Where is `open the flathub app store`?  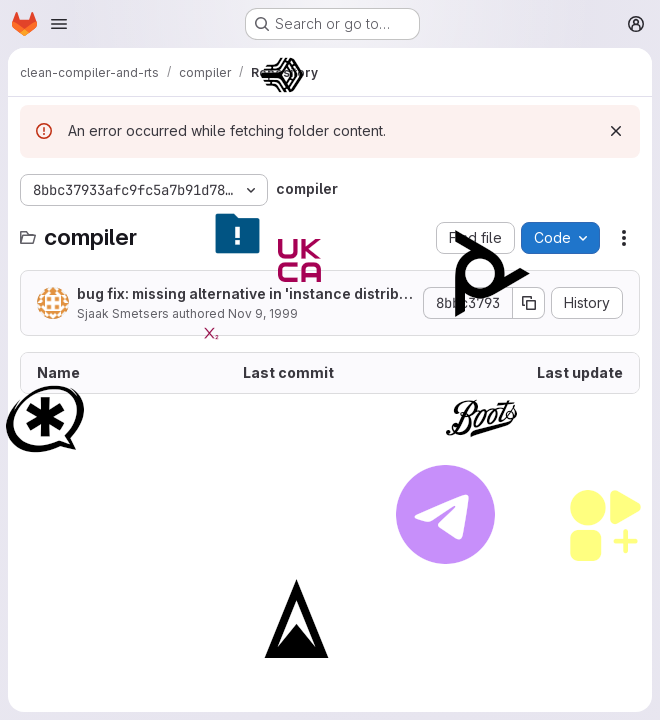 open the flathub app store is located at coordinates (605, 525).